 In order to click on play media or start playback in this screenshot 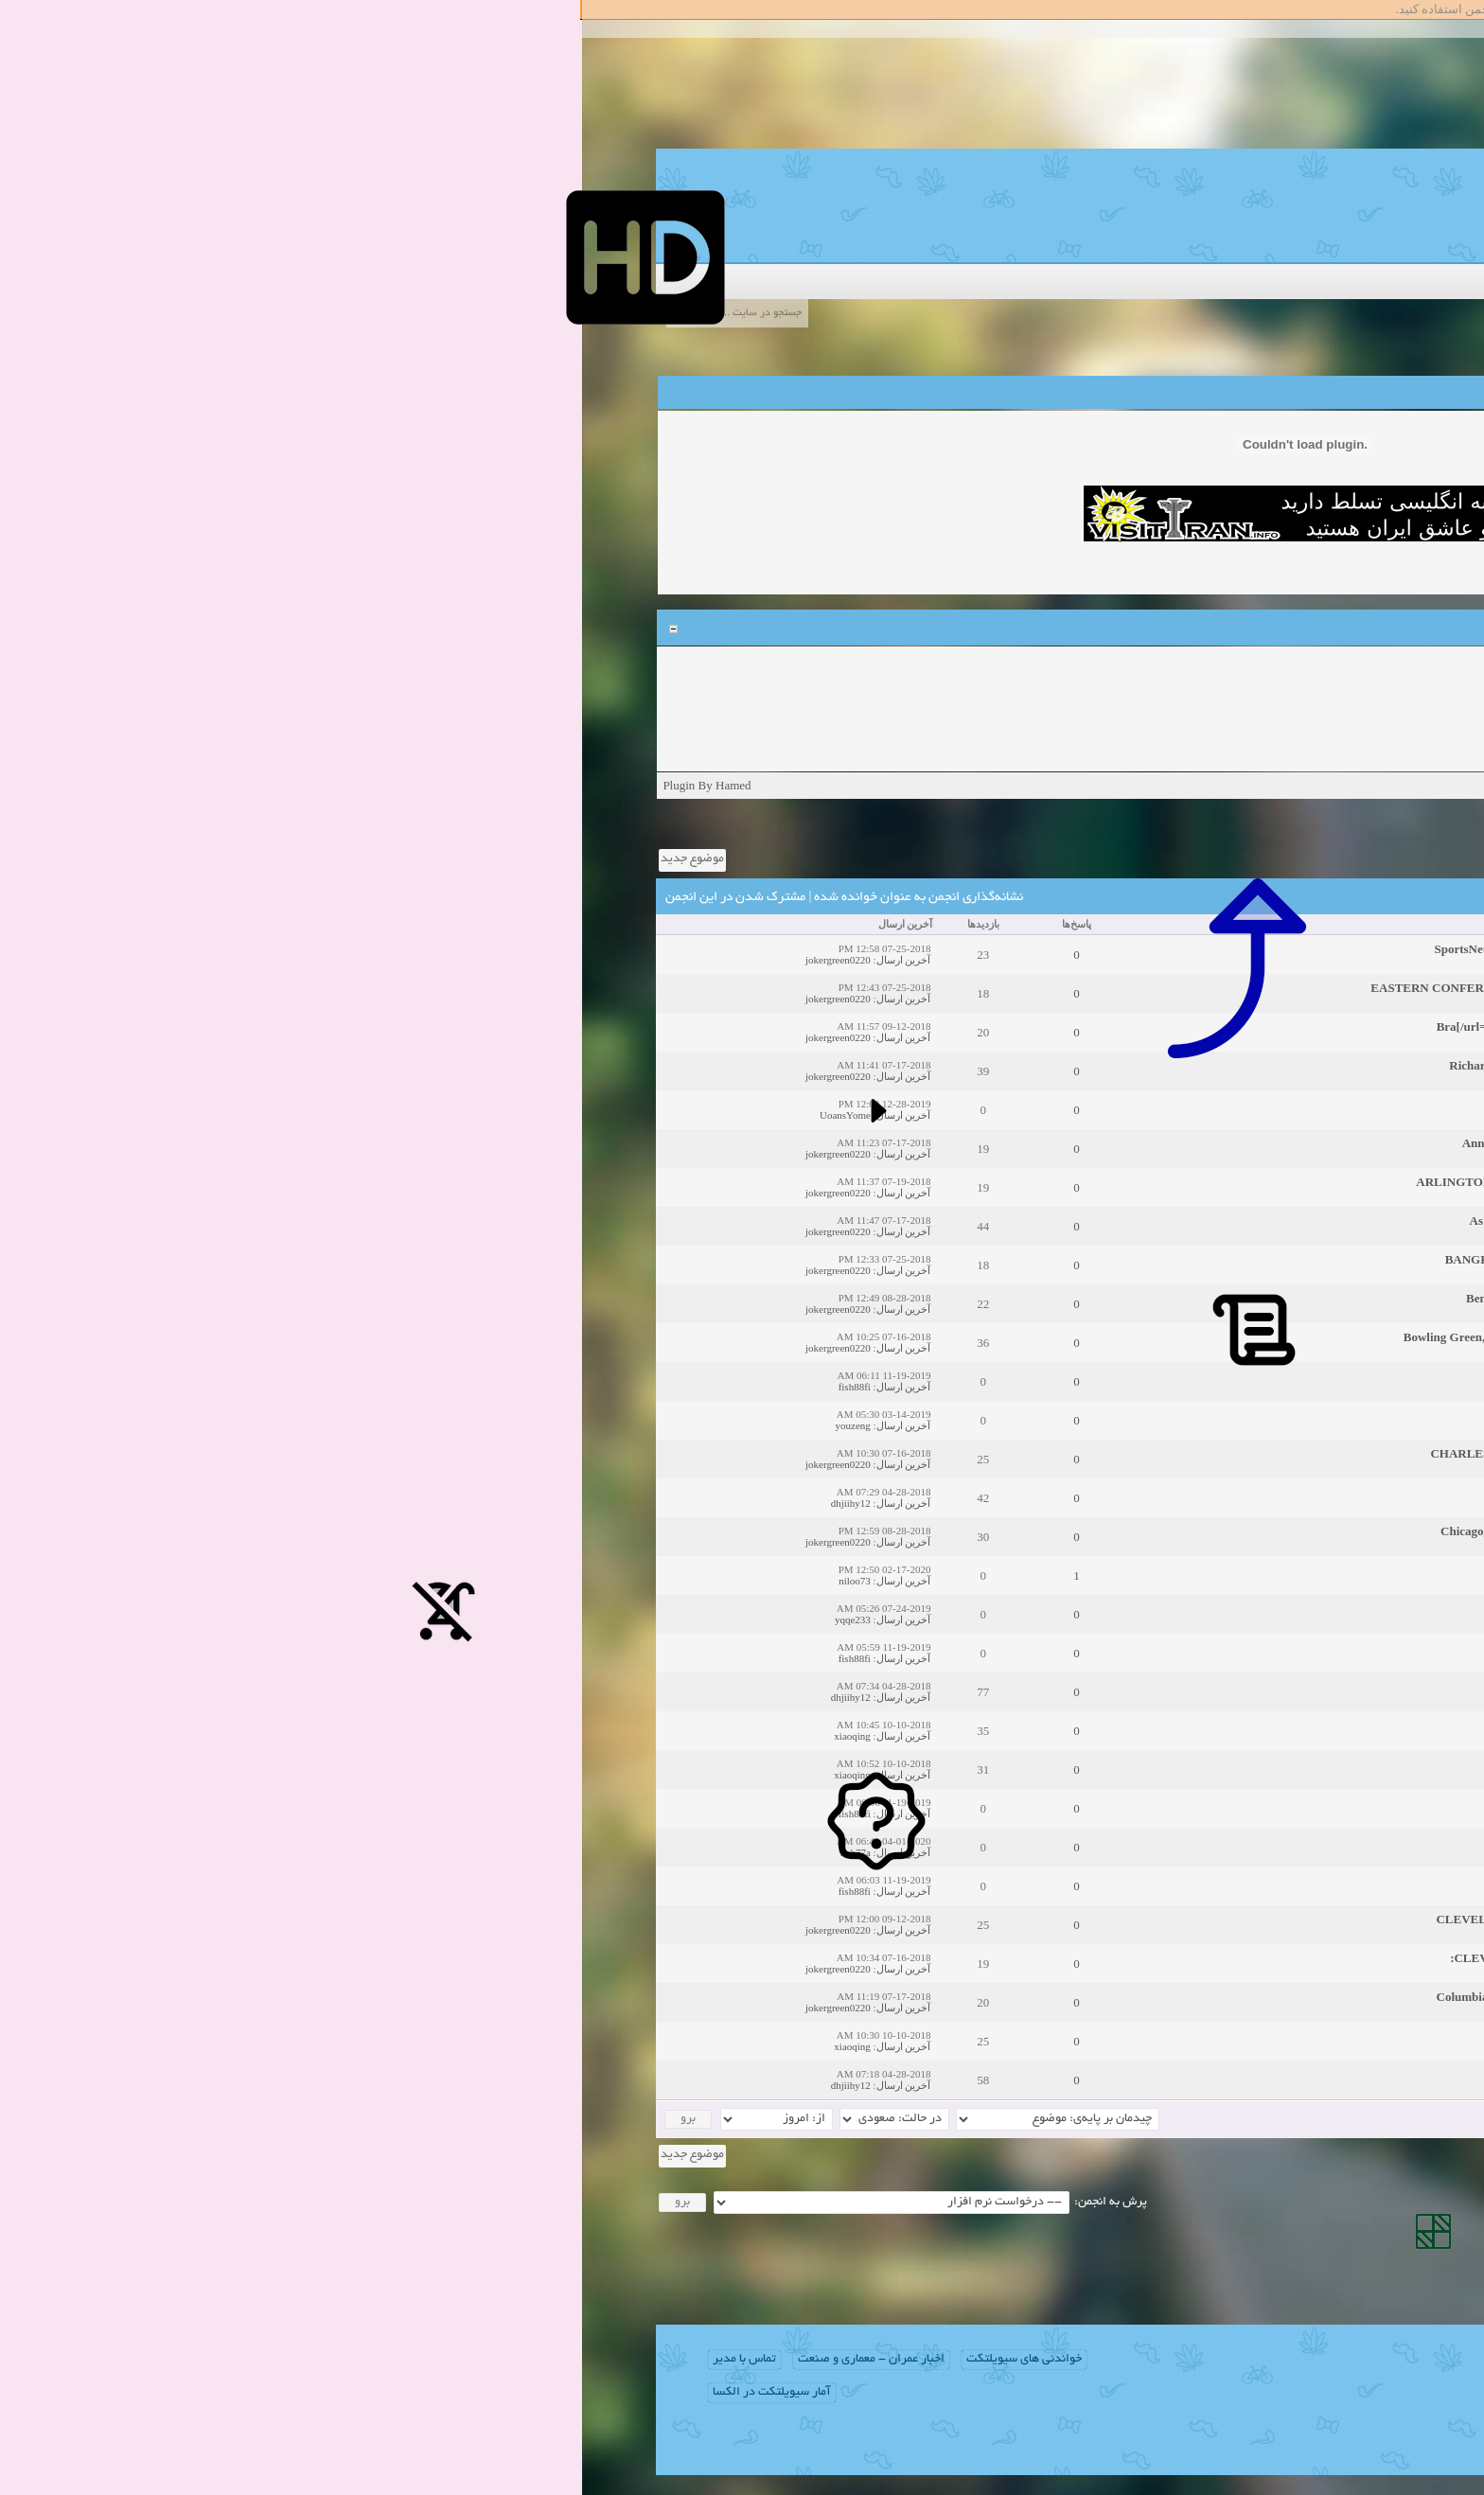, I will do `click(878, 1110)`.